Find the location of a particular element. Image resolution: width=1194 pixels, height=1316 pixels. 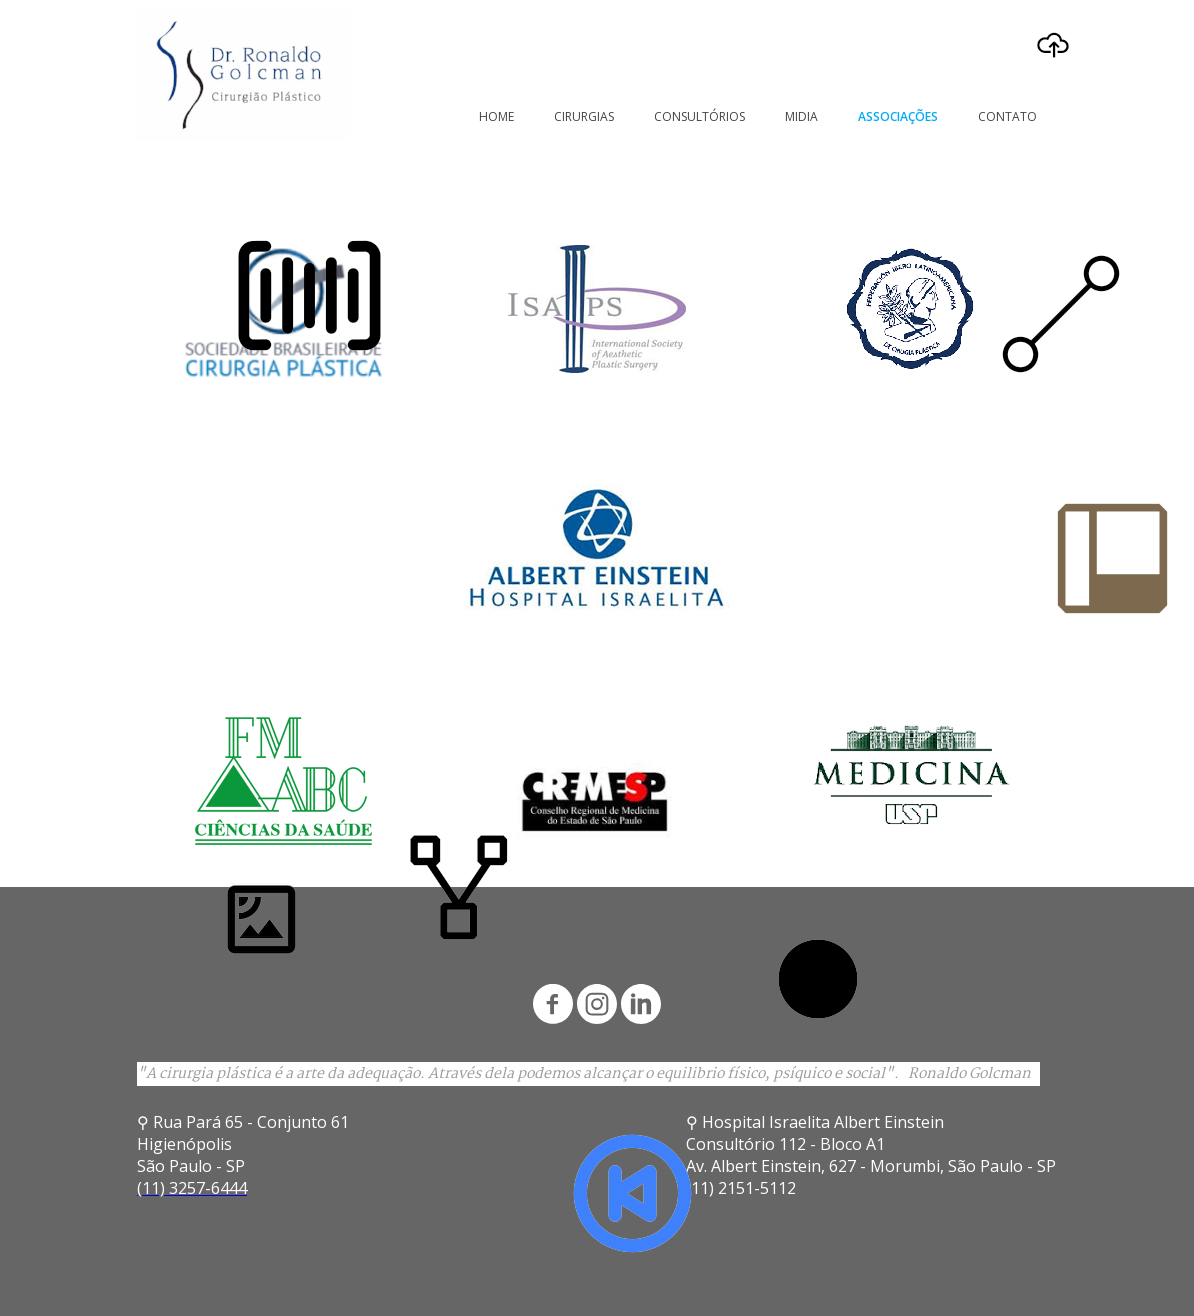

toggle right side panel visibility is located at coordinates (1112, 558).